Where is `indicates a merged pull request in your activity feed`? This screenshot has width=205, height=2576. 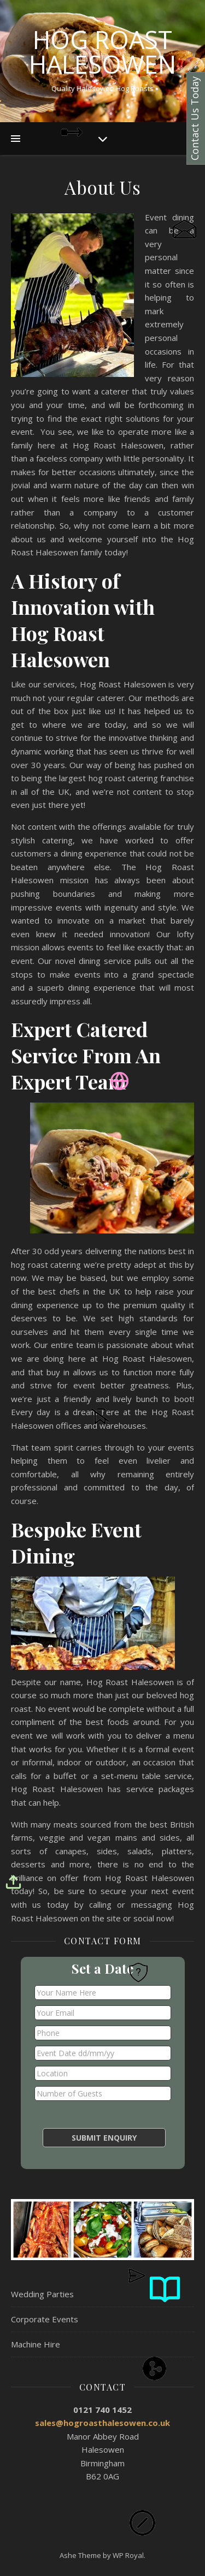
indicates a merged pull request in your activity feed is located at coordinates (154, 2368).